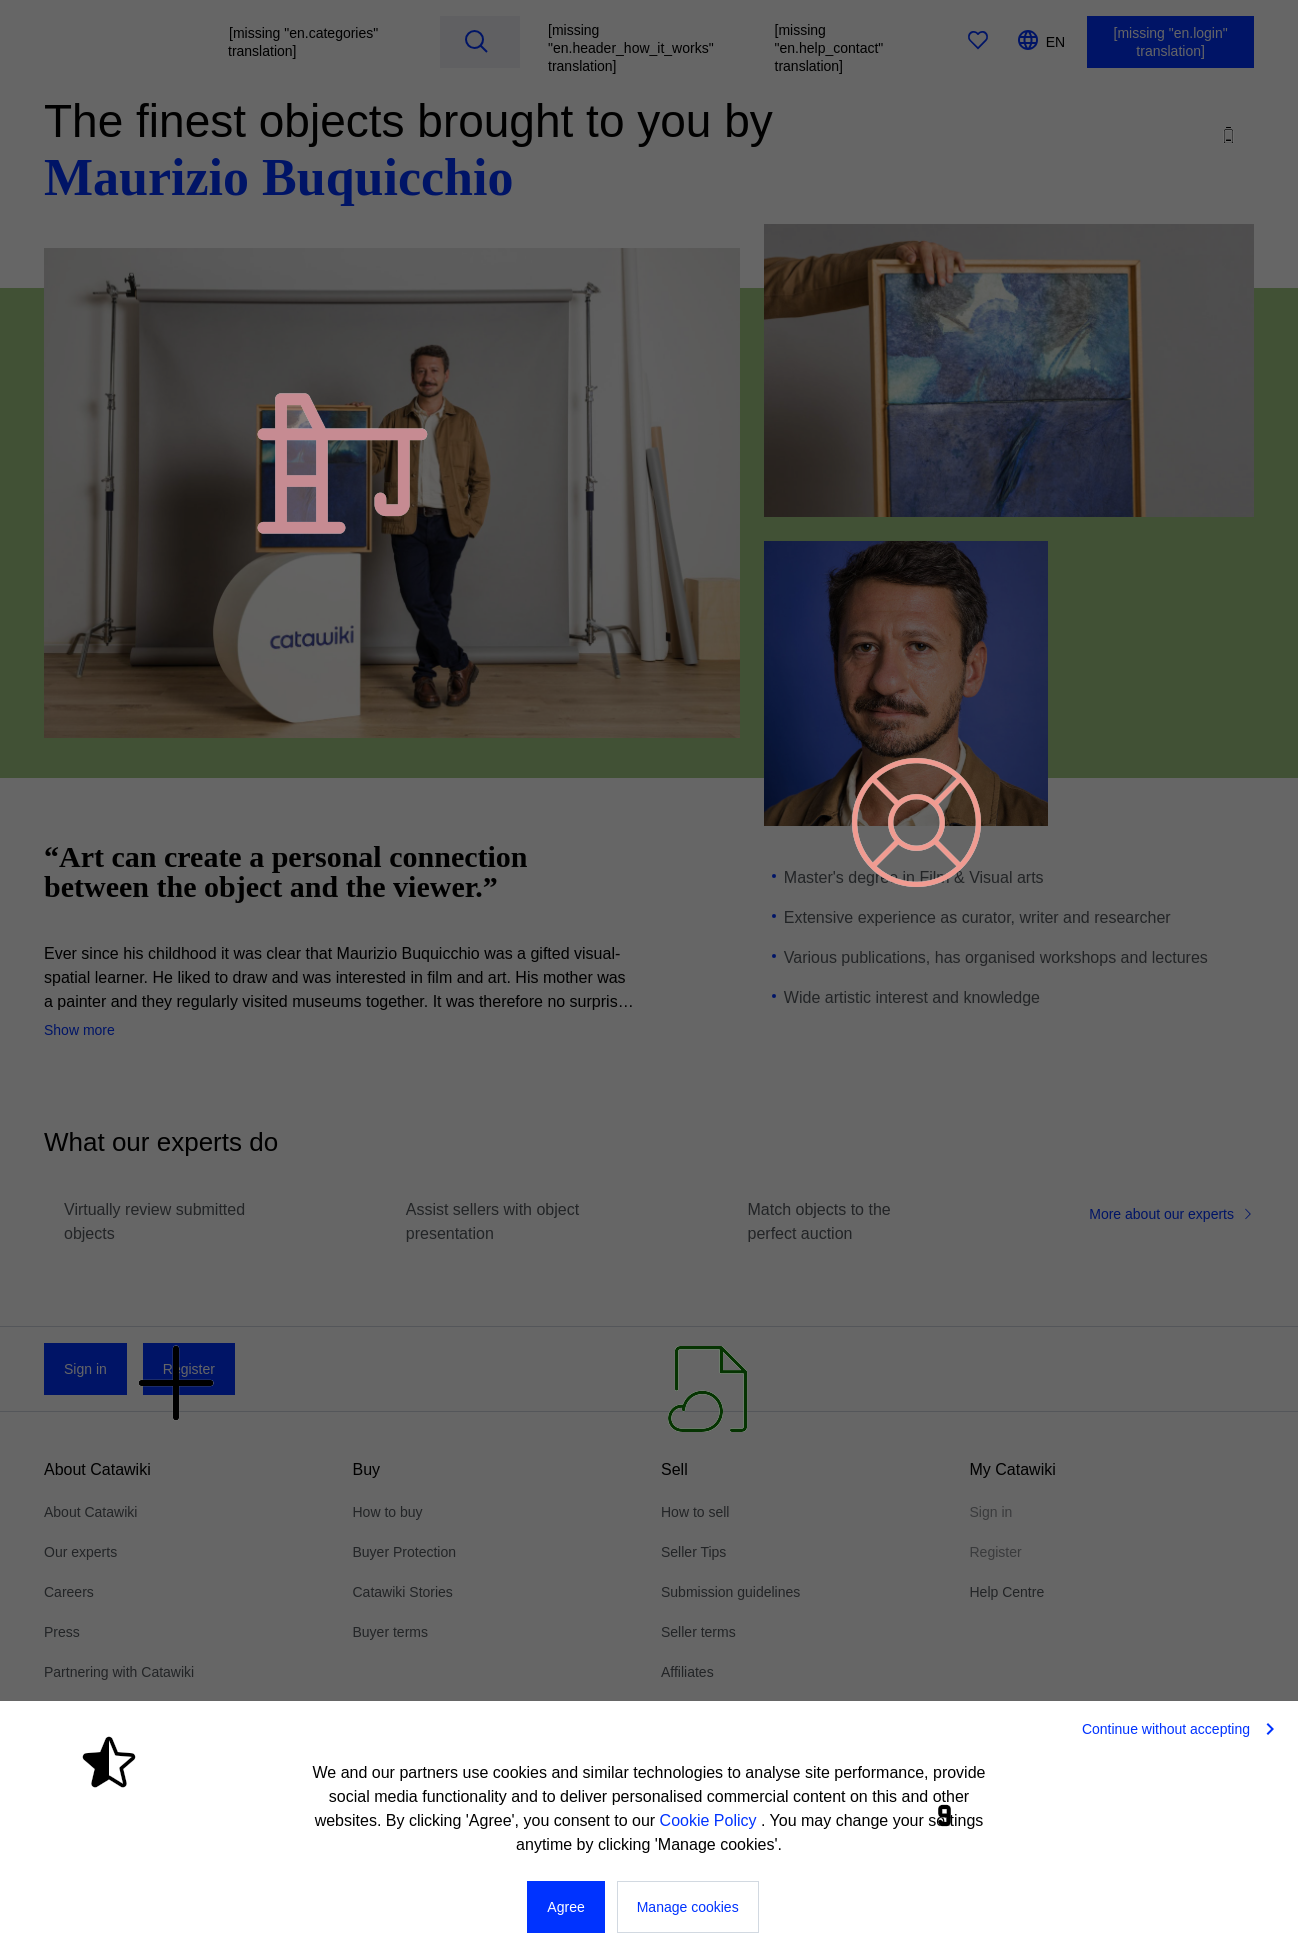  What do you see at coordinates (1228, 135) in the screenshot?
I see `indicates low battery level` at bounding box center [1228, 135].